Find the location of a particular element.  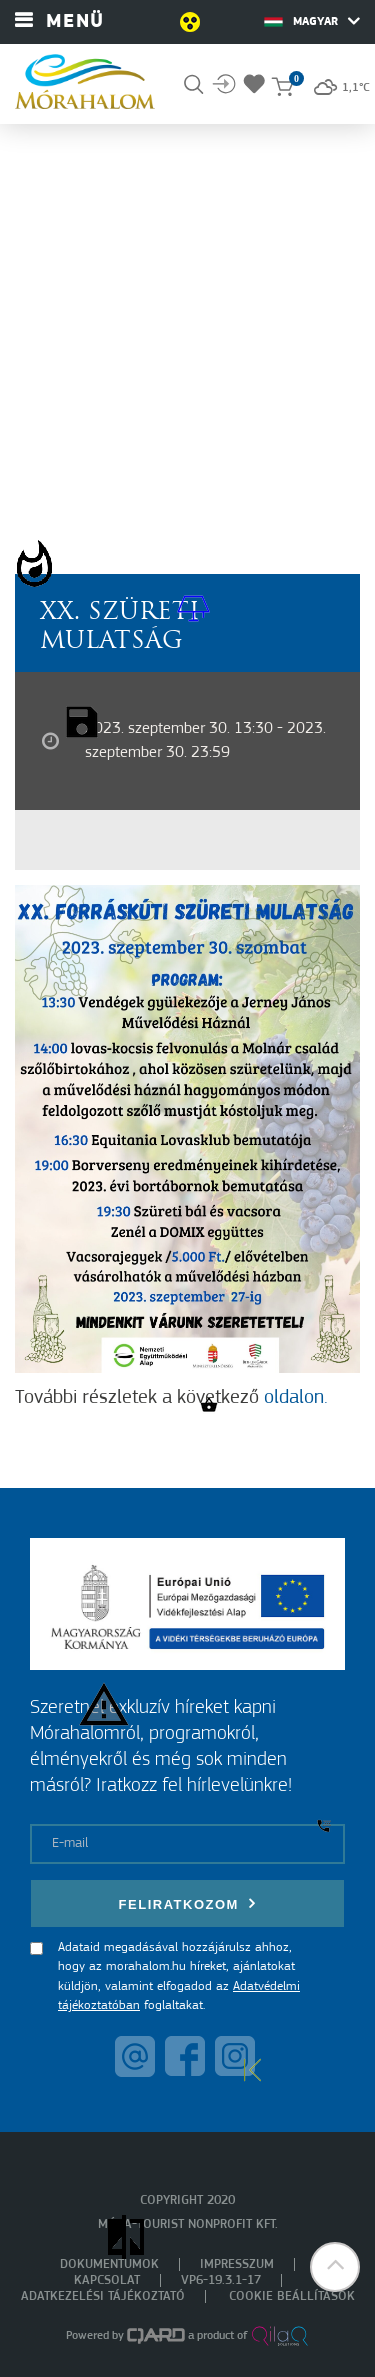

toggle lamp or lighting control is located at coordinates (193, 608).